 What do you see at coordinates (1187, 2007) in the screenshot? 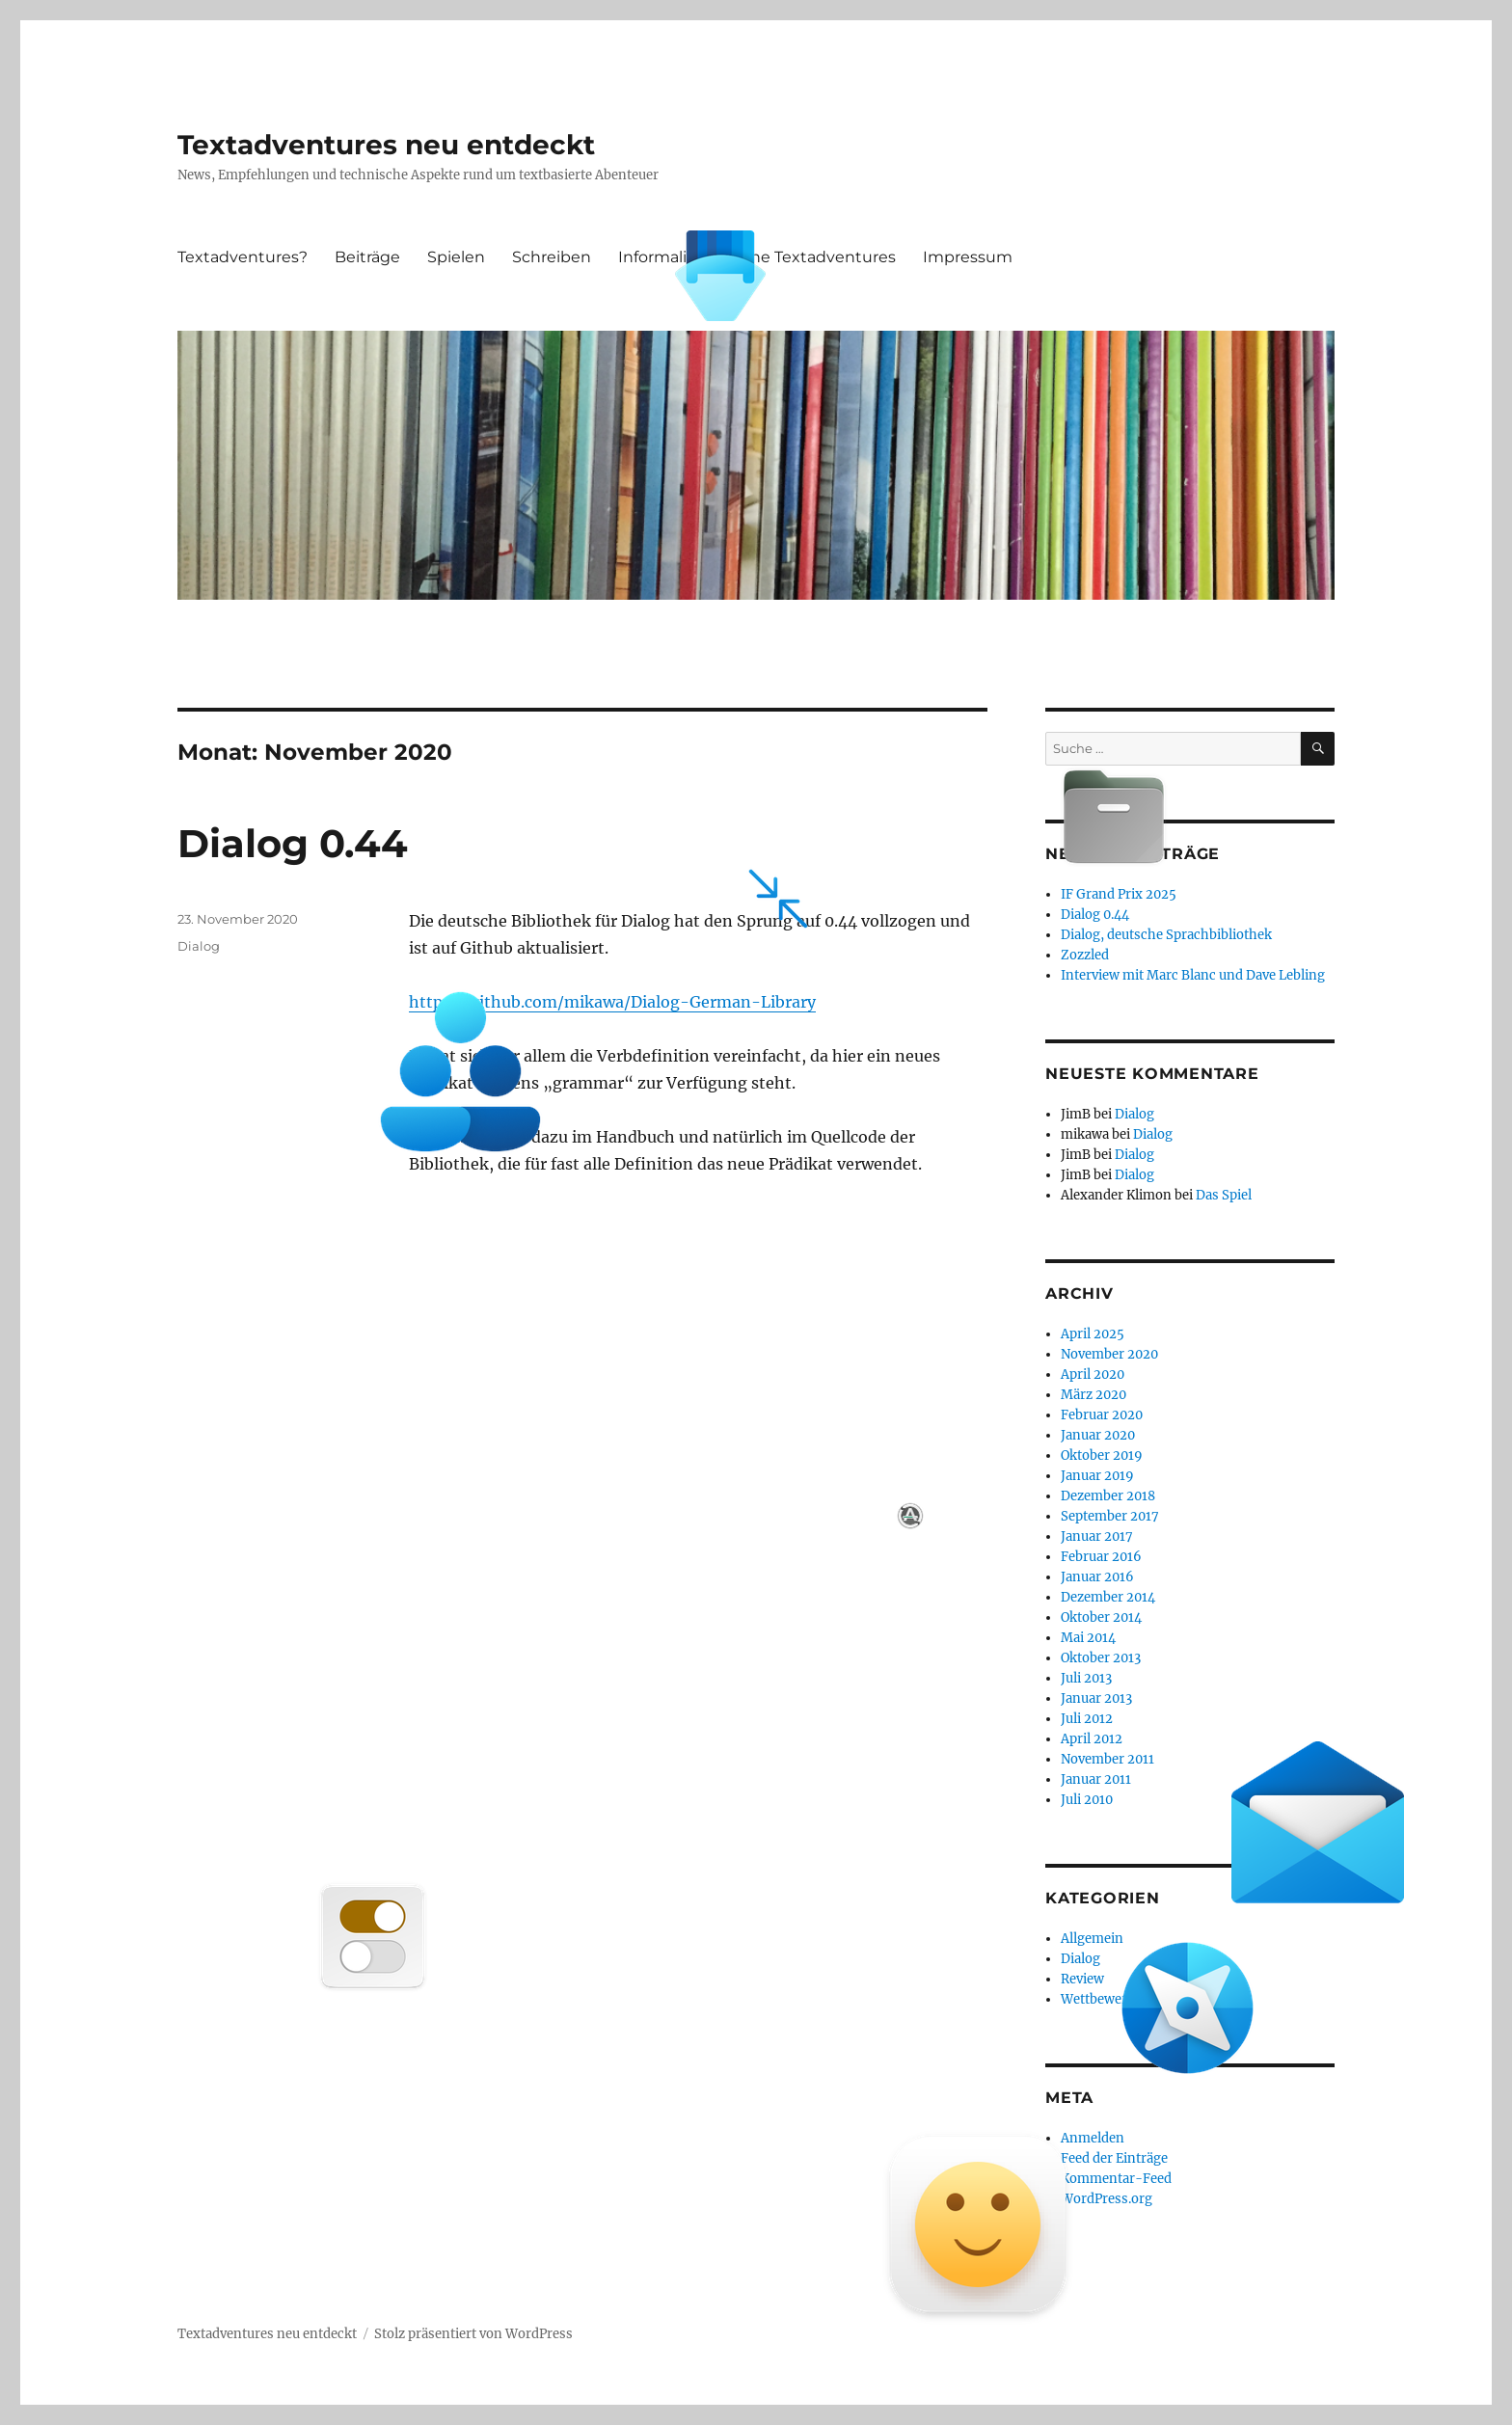
I see `launch setup wizard or installation assistant` at bounding box center [1187, 2007].